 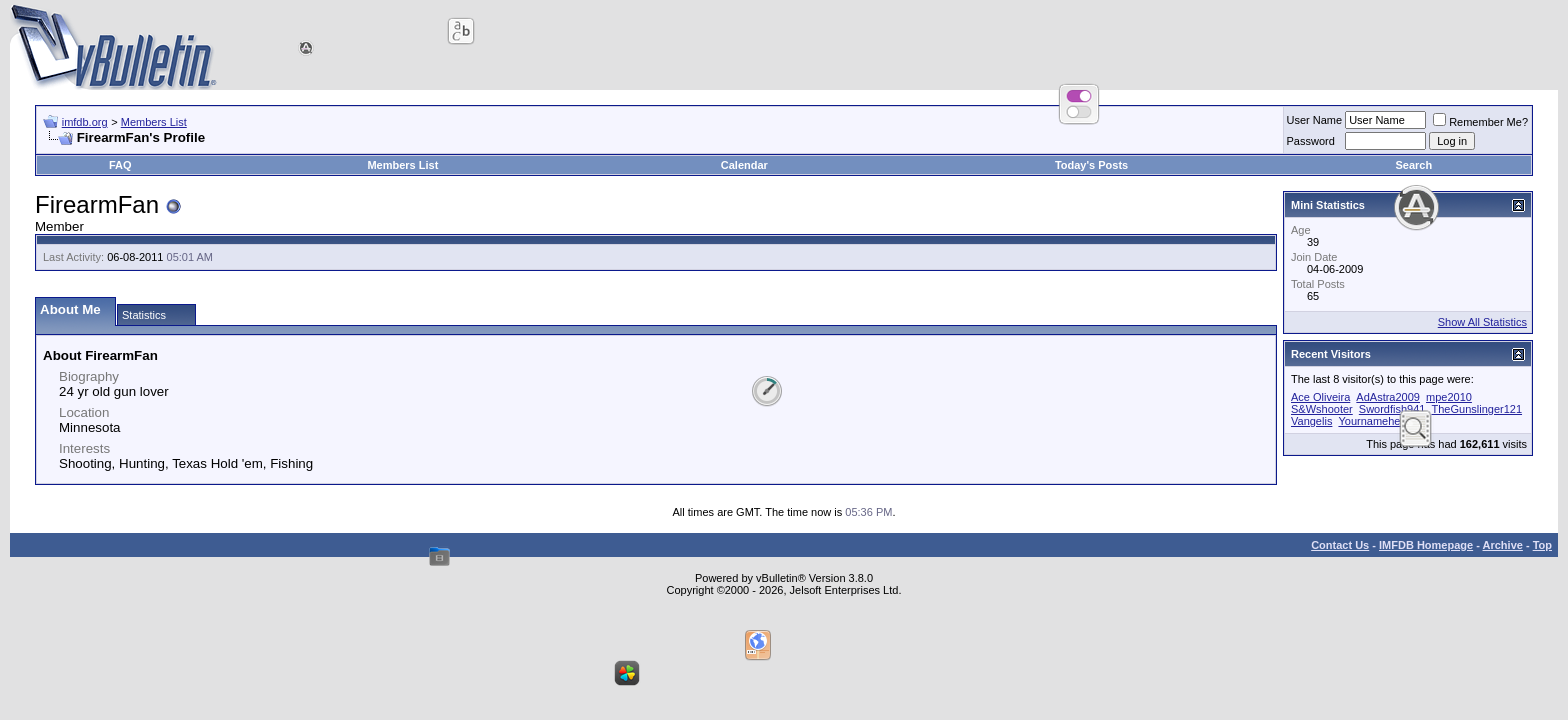 What do you see at coordinates (306, 48) in the screenshot?
I see `open the software updater application` at bounding box center [306, 48].